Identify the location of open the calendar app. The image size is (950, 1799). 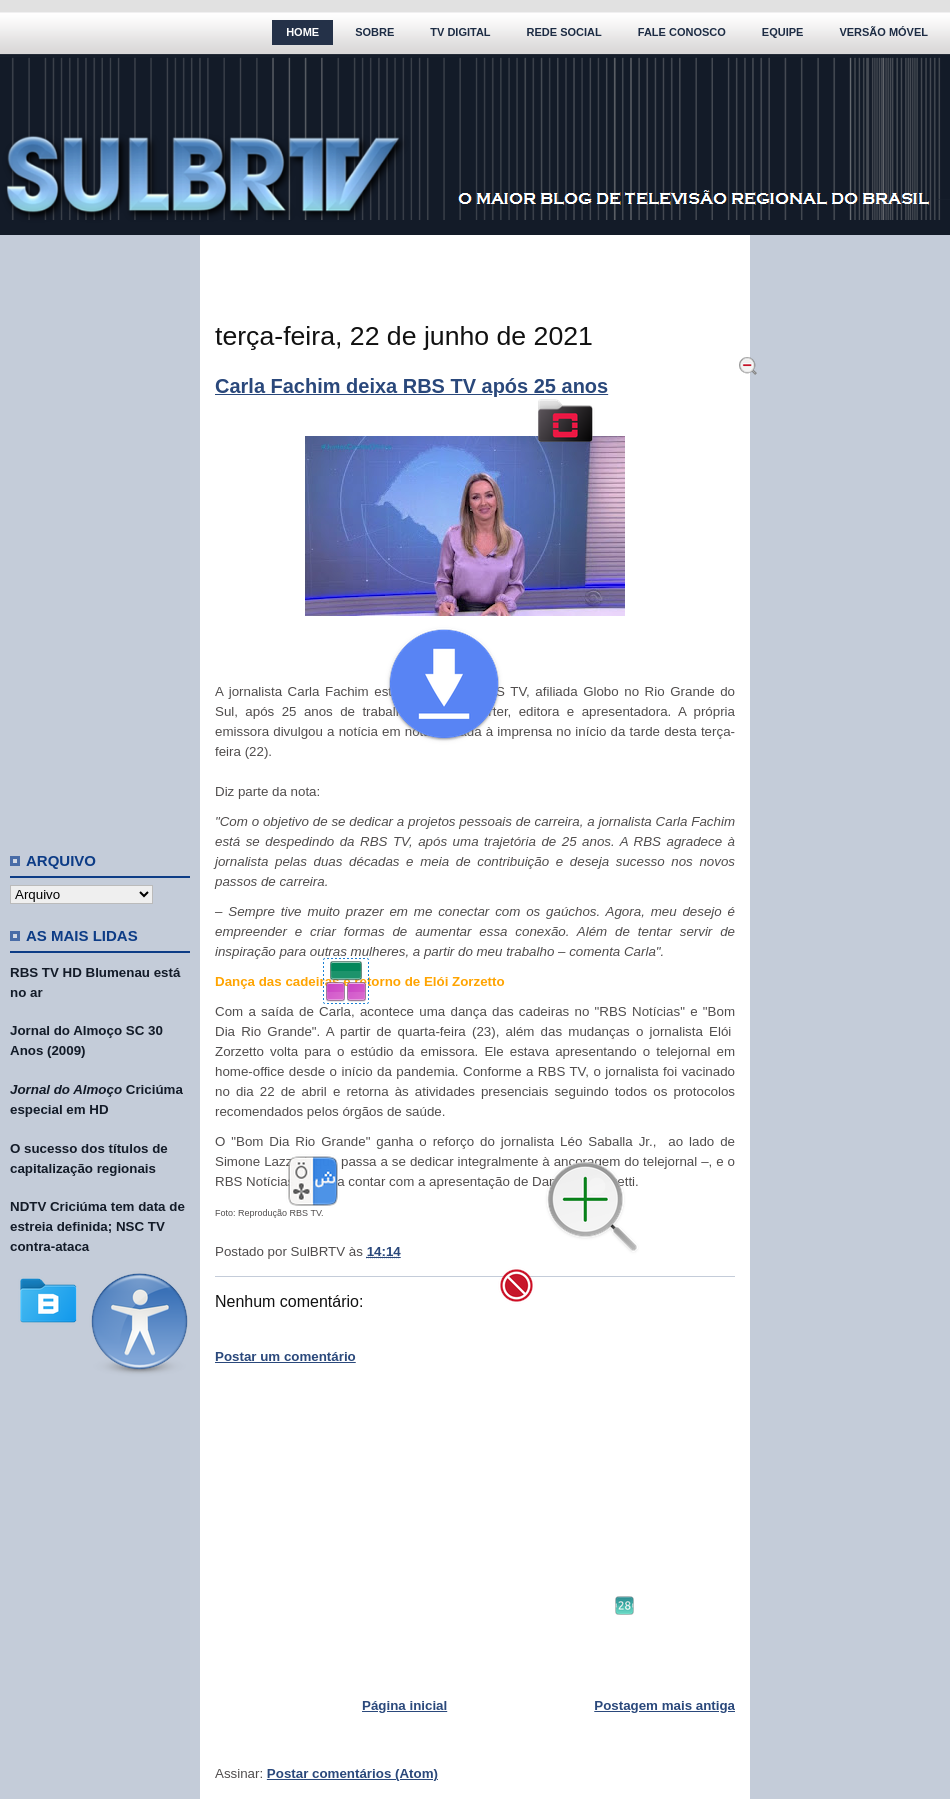
(624, 1605).